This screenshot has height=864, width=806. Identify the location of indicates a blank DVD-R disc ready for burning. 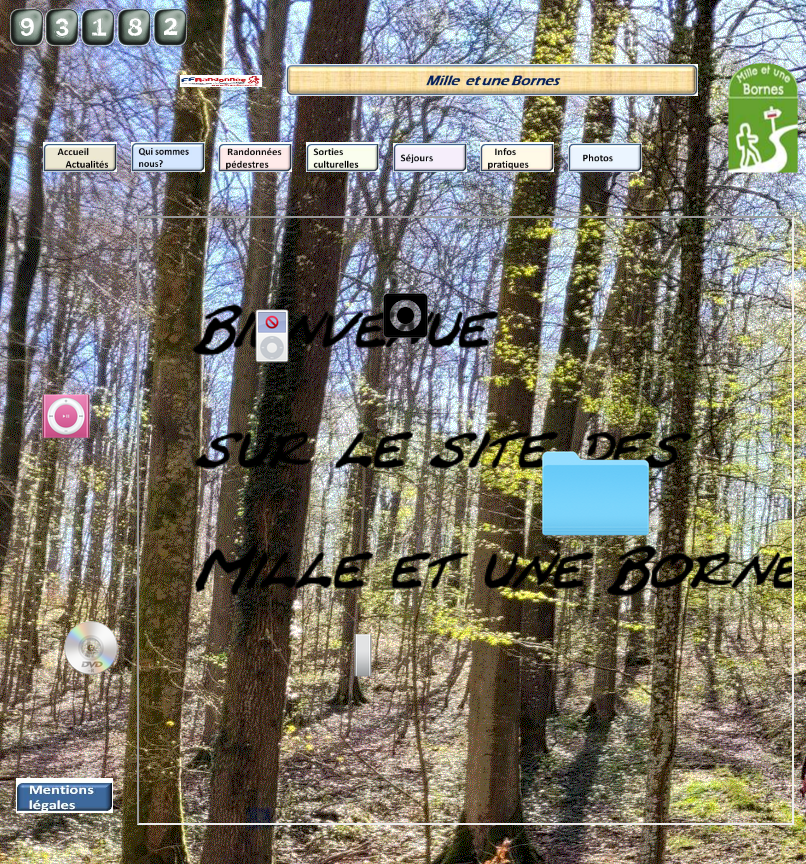
(91, 649).